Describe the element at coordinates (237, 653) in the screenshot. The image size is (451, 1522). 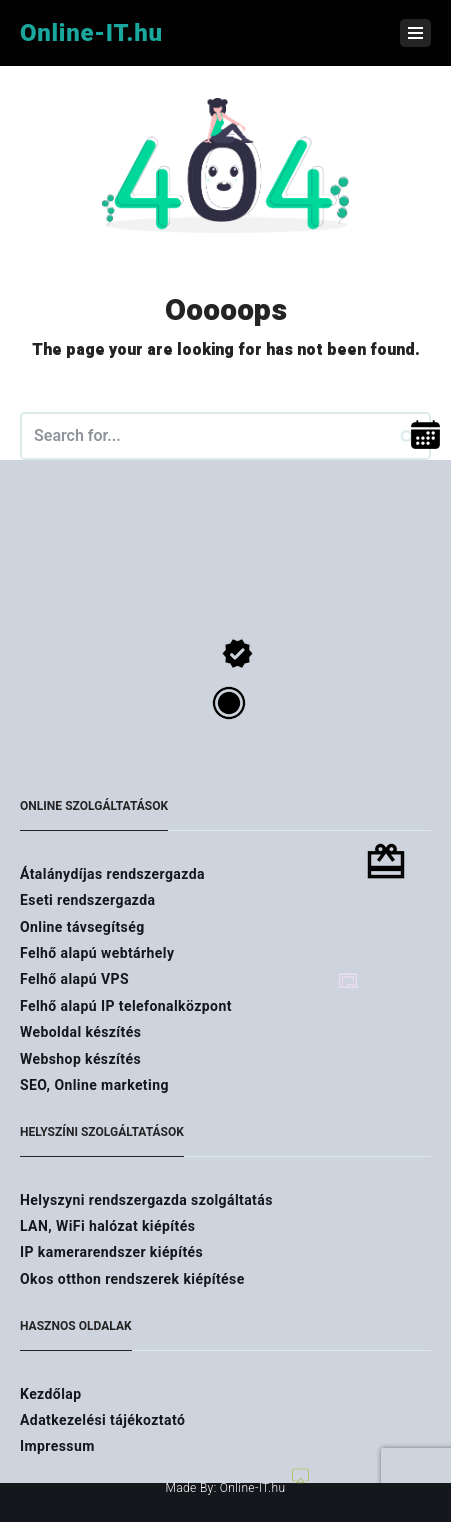
I see `indicates a verified account or profile` at that location.